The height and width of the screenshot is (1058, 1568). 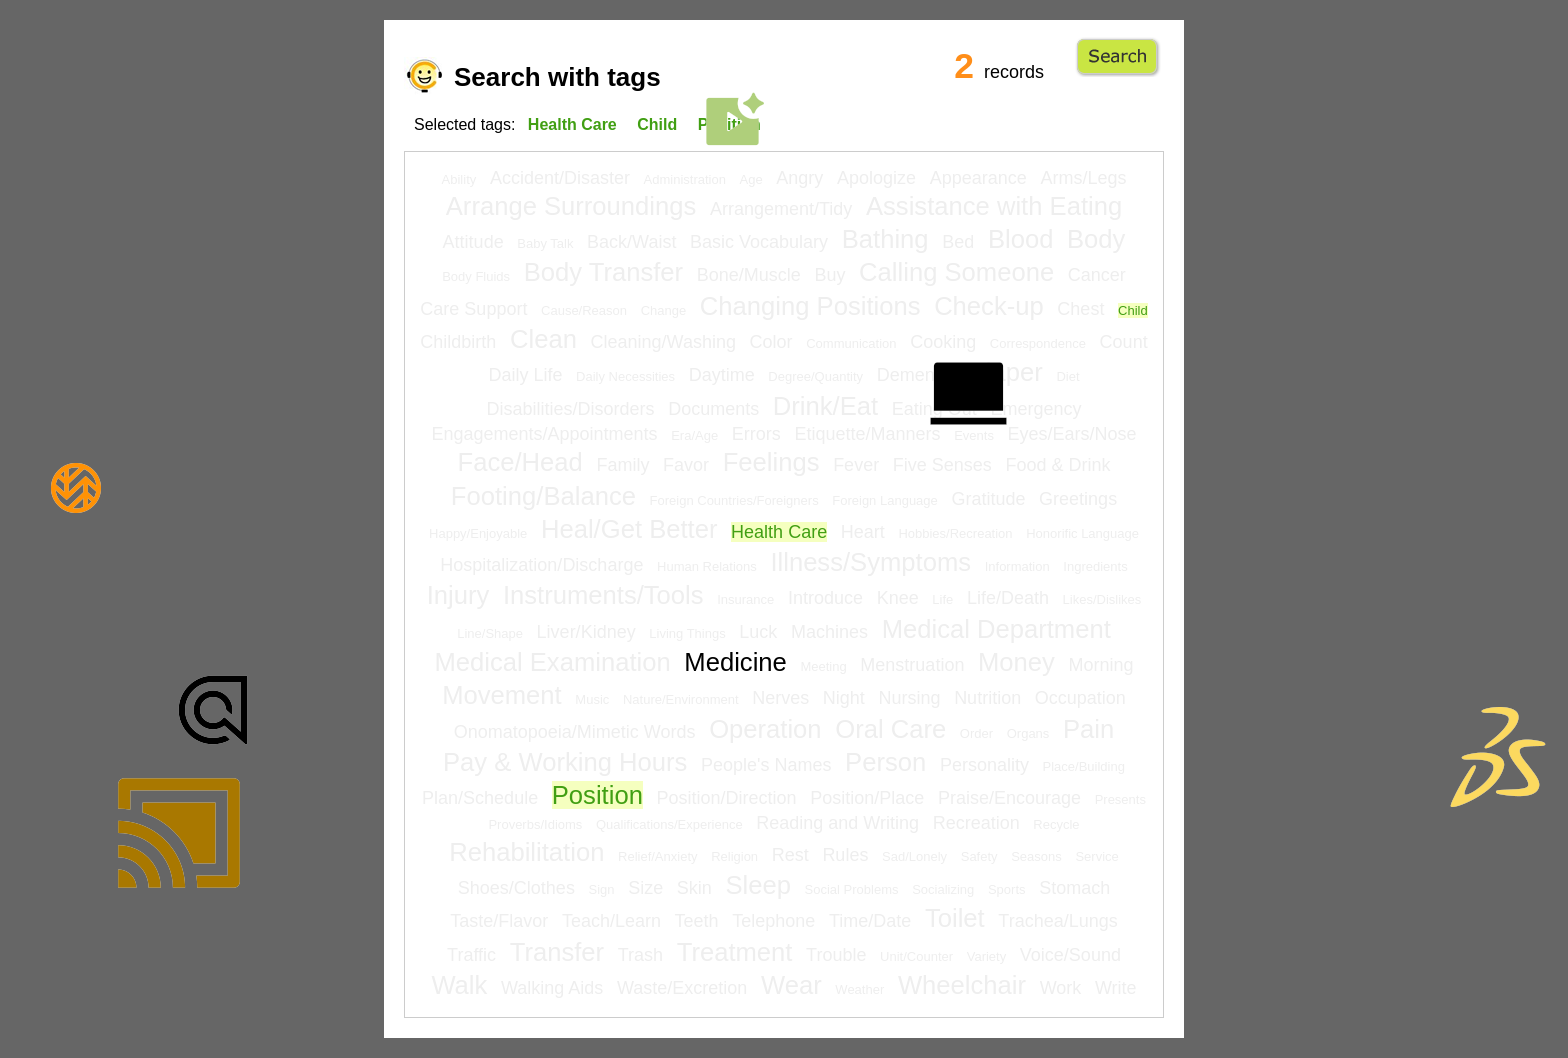 What do you see at coordinates (213, 710) in the screenshot?
I see `algolia search service logo` at bounding box center [213, 710].